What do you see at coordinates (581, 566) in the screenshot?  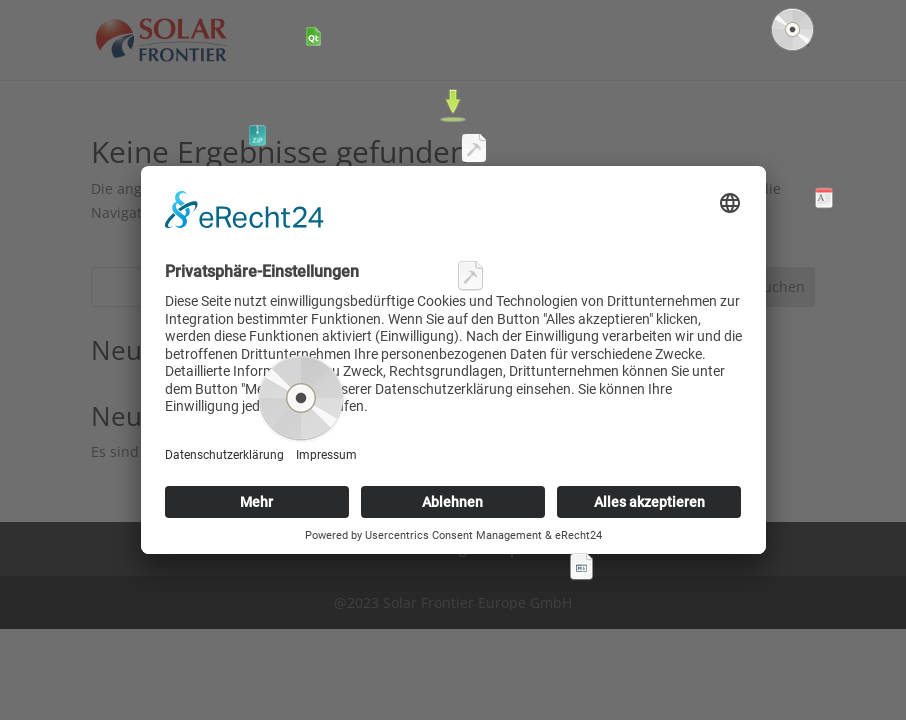 I see `a markdown text file` at bounding box center [581, 566].